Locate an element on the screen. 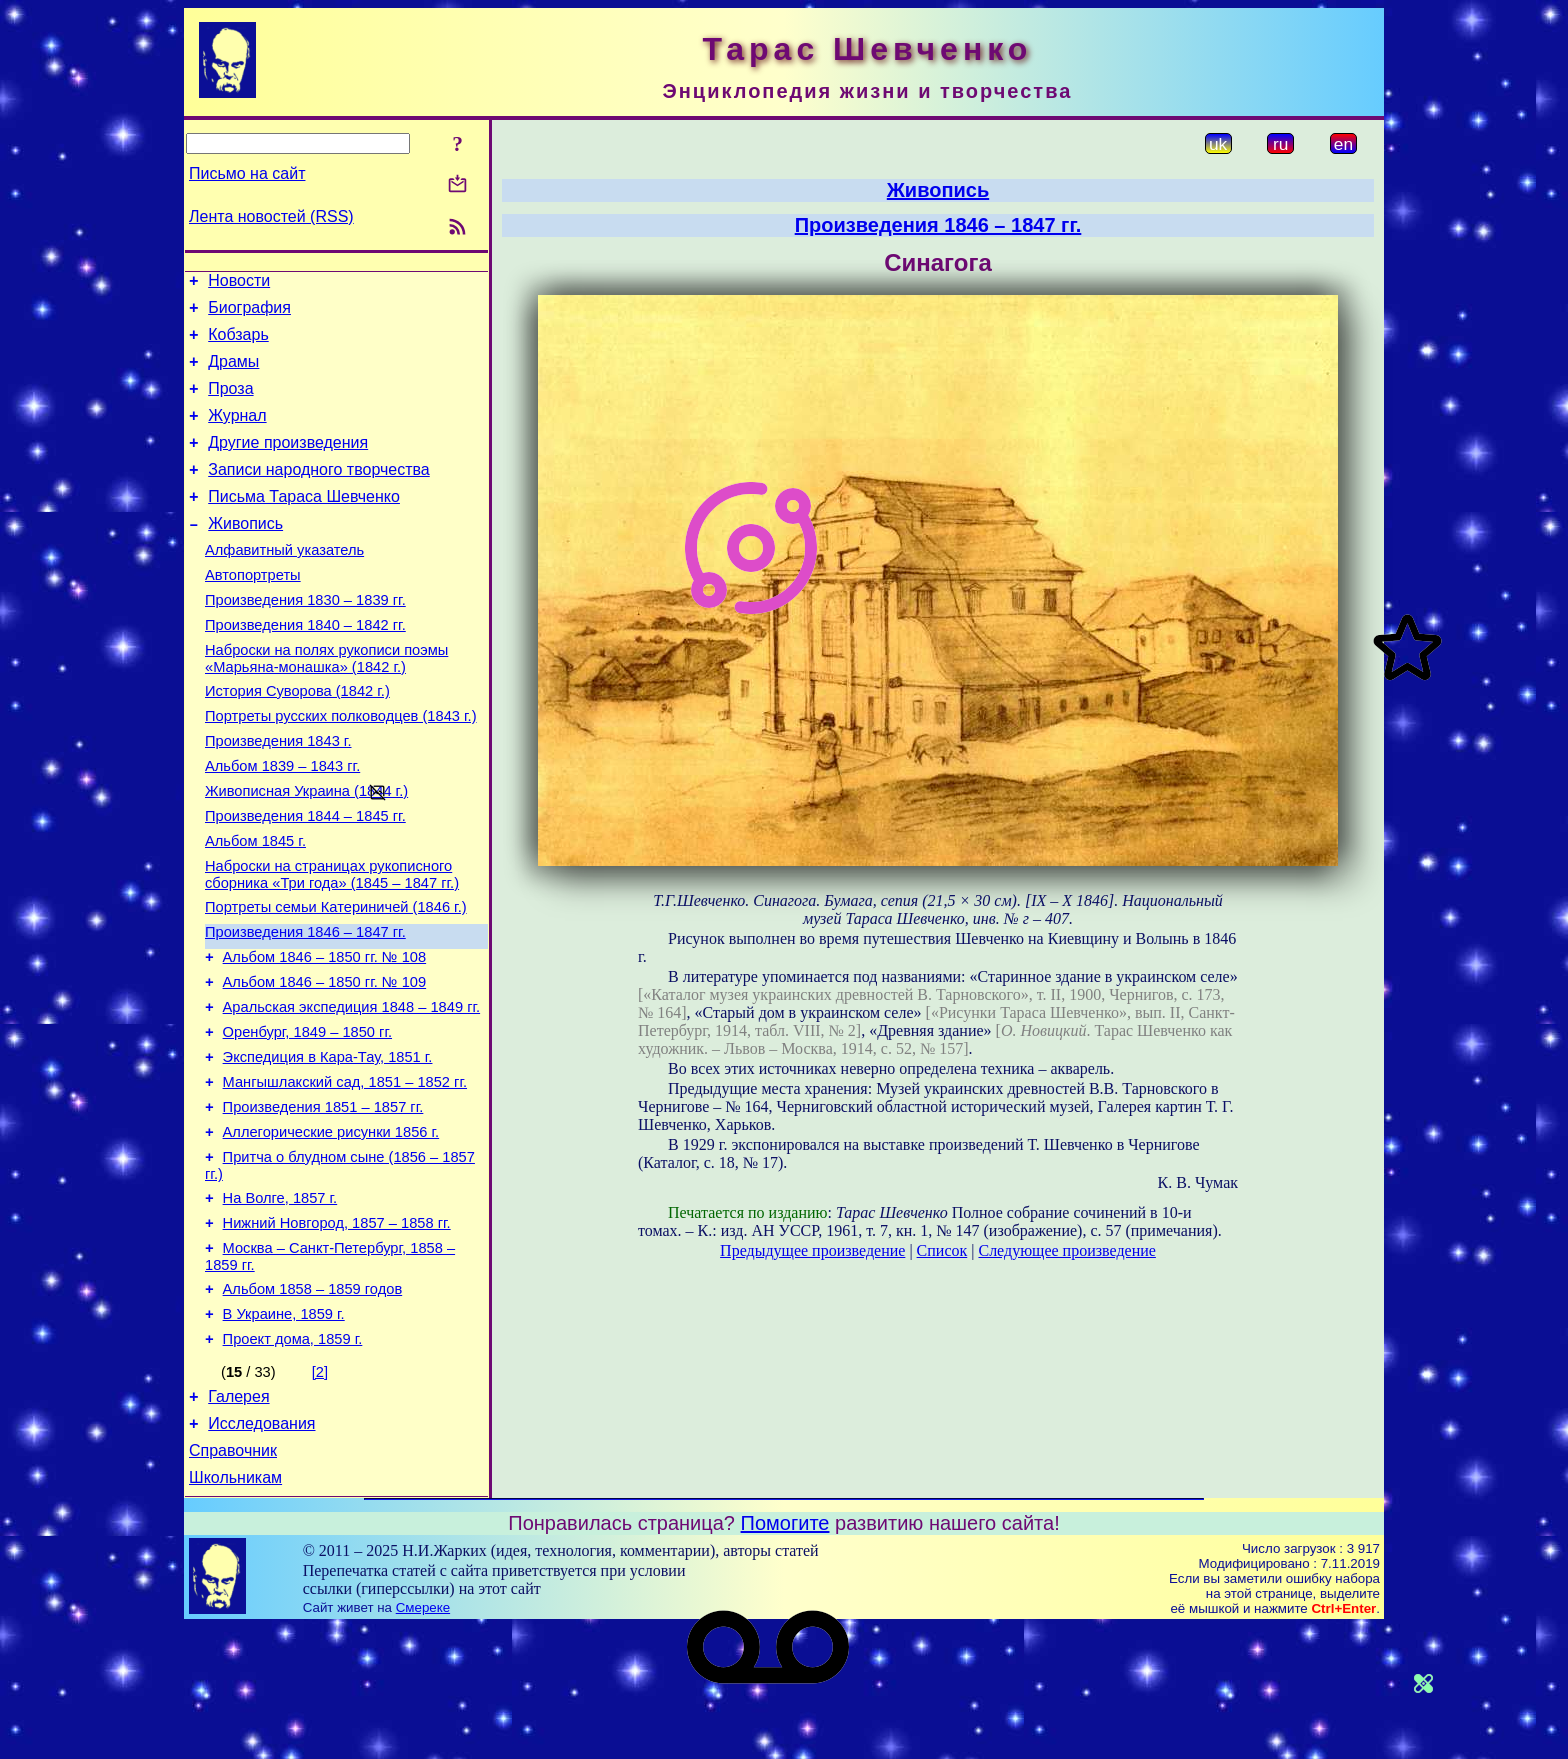 The image size is (1568, 1759). view orbital or satellite tracking is located at coordinates (751, 548).